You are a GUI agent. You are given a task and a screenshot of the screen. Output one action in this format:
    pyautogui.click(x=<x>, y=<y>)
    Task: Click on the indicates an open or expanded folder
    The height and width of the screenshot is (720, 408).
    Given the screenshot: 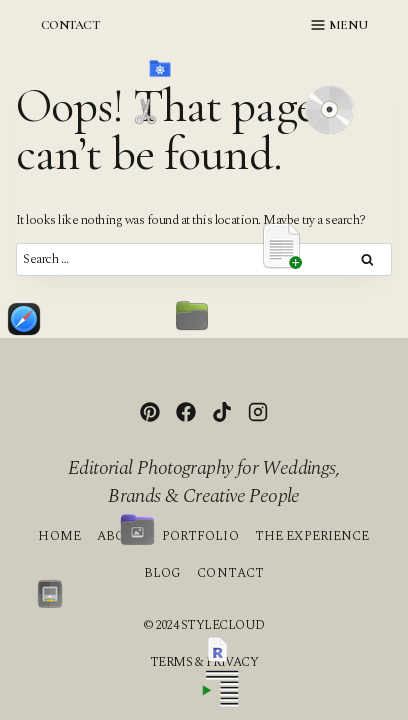 What is the action you would take?
    pyautogui.click(x=192, y=315)
    